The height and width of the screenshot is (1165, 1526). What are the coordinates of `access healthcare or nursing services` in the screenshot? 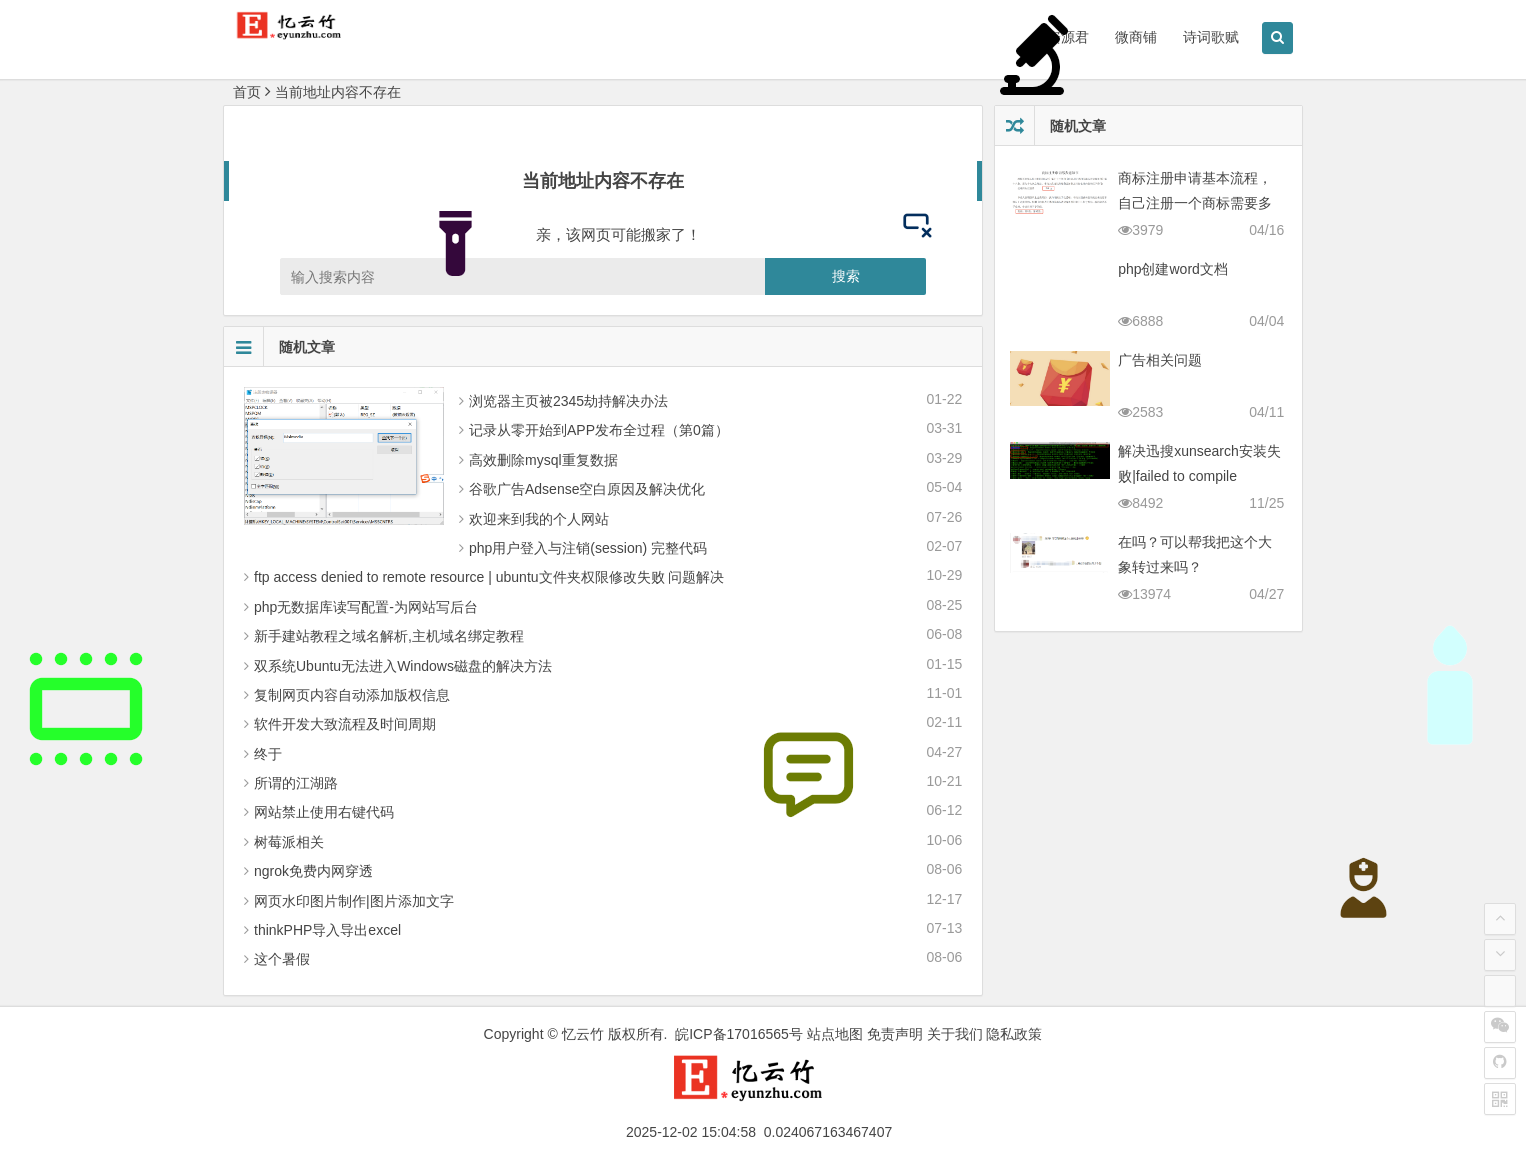 It's located at (1363, 889).